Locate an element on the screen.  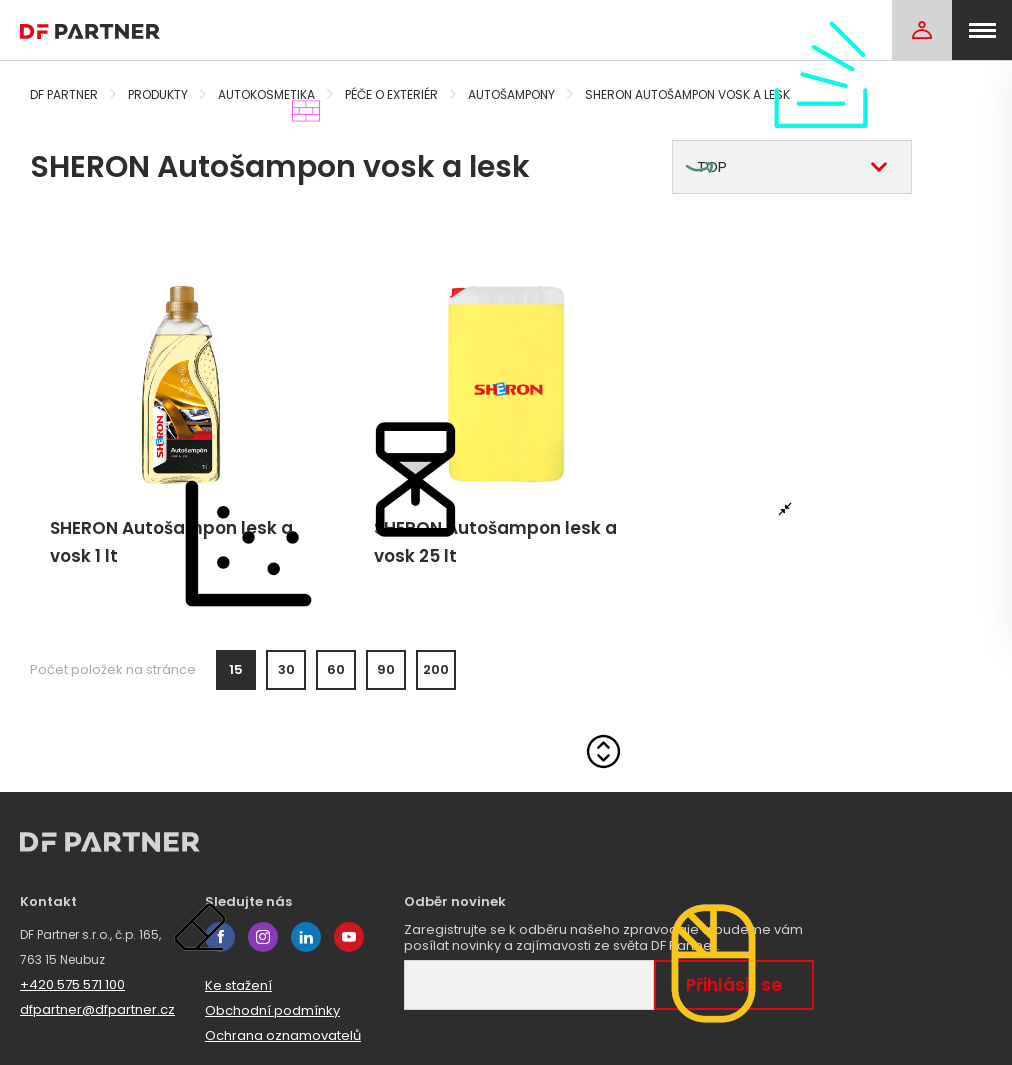
indicates a task or process in progress is located at coordinates (415, 479).